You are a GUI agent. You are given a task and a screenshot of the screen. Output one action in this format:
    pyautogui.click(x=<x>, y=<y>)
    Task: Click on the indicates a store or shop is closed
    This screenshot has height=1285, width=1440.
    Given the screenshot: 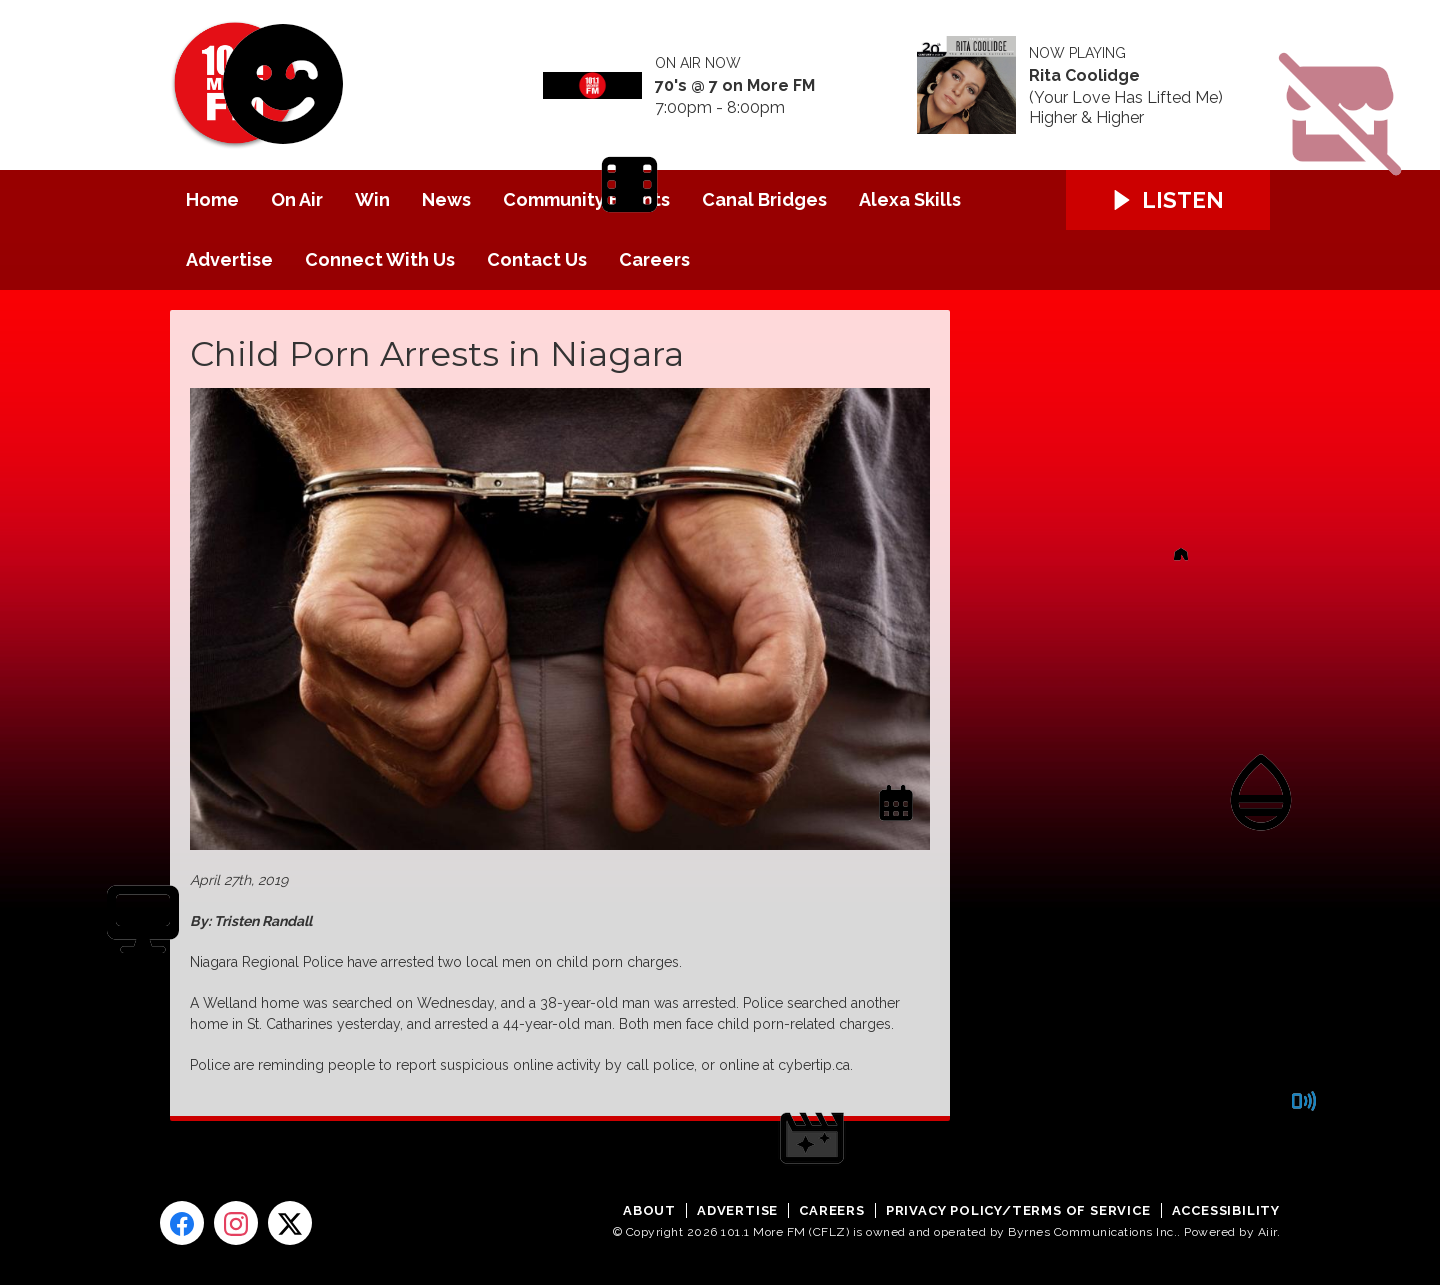 What is the action you would take?
    pyautogui.click(x=1340, y=114)
    